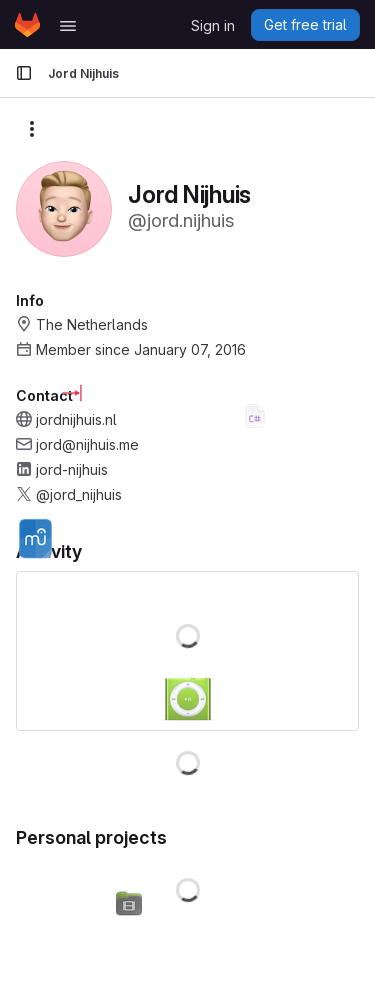  I want to click on a C# source code file, so click(255, 416).